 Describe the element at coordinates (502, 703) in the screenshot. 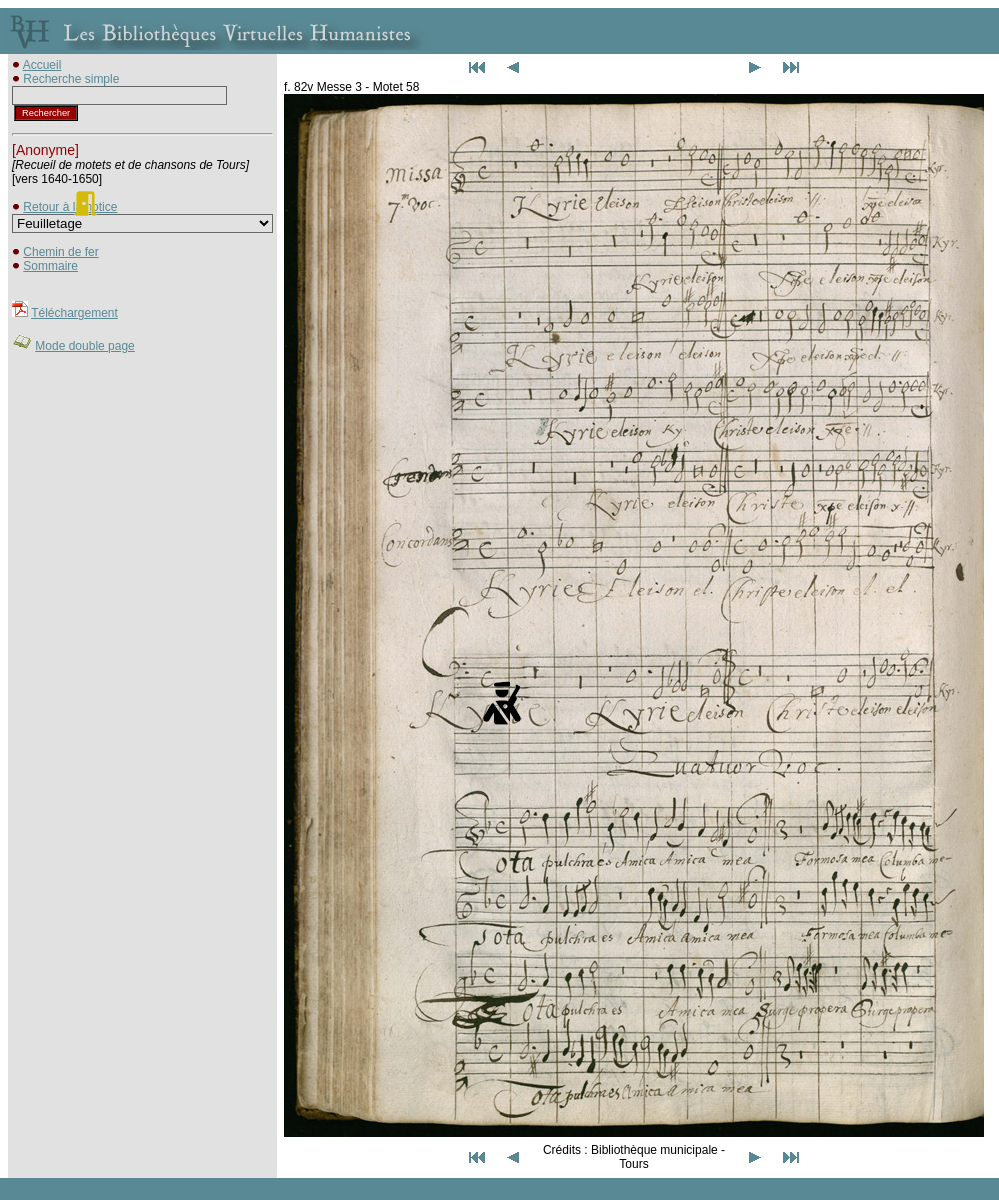

I see `indicates military or armed forces personnel` at that location.